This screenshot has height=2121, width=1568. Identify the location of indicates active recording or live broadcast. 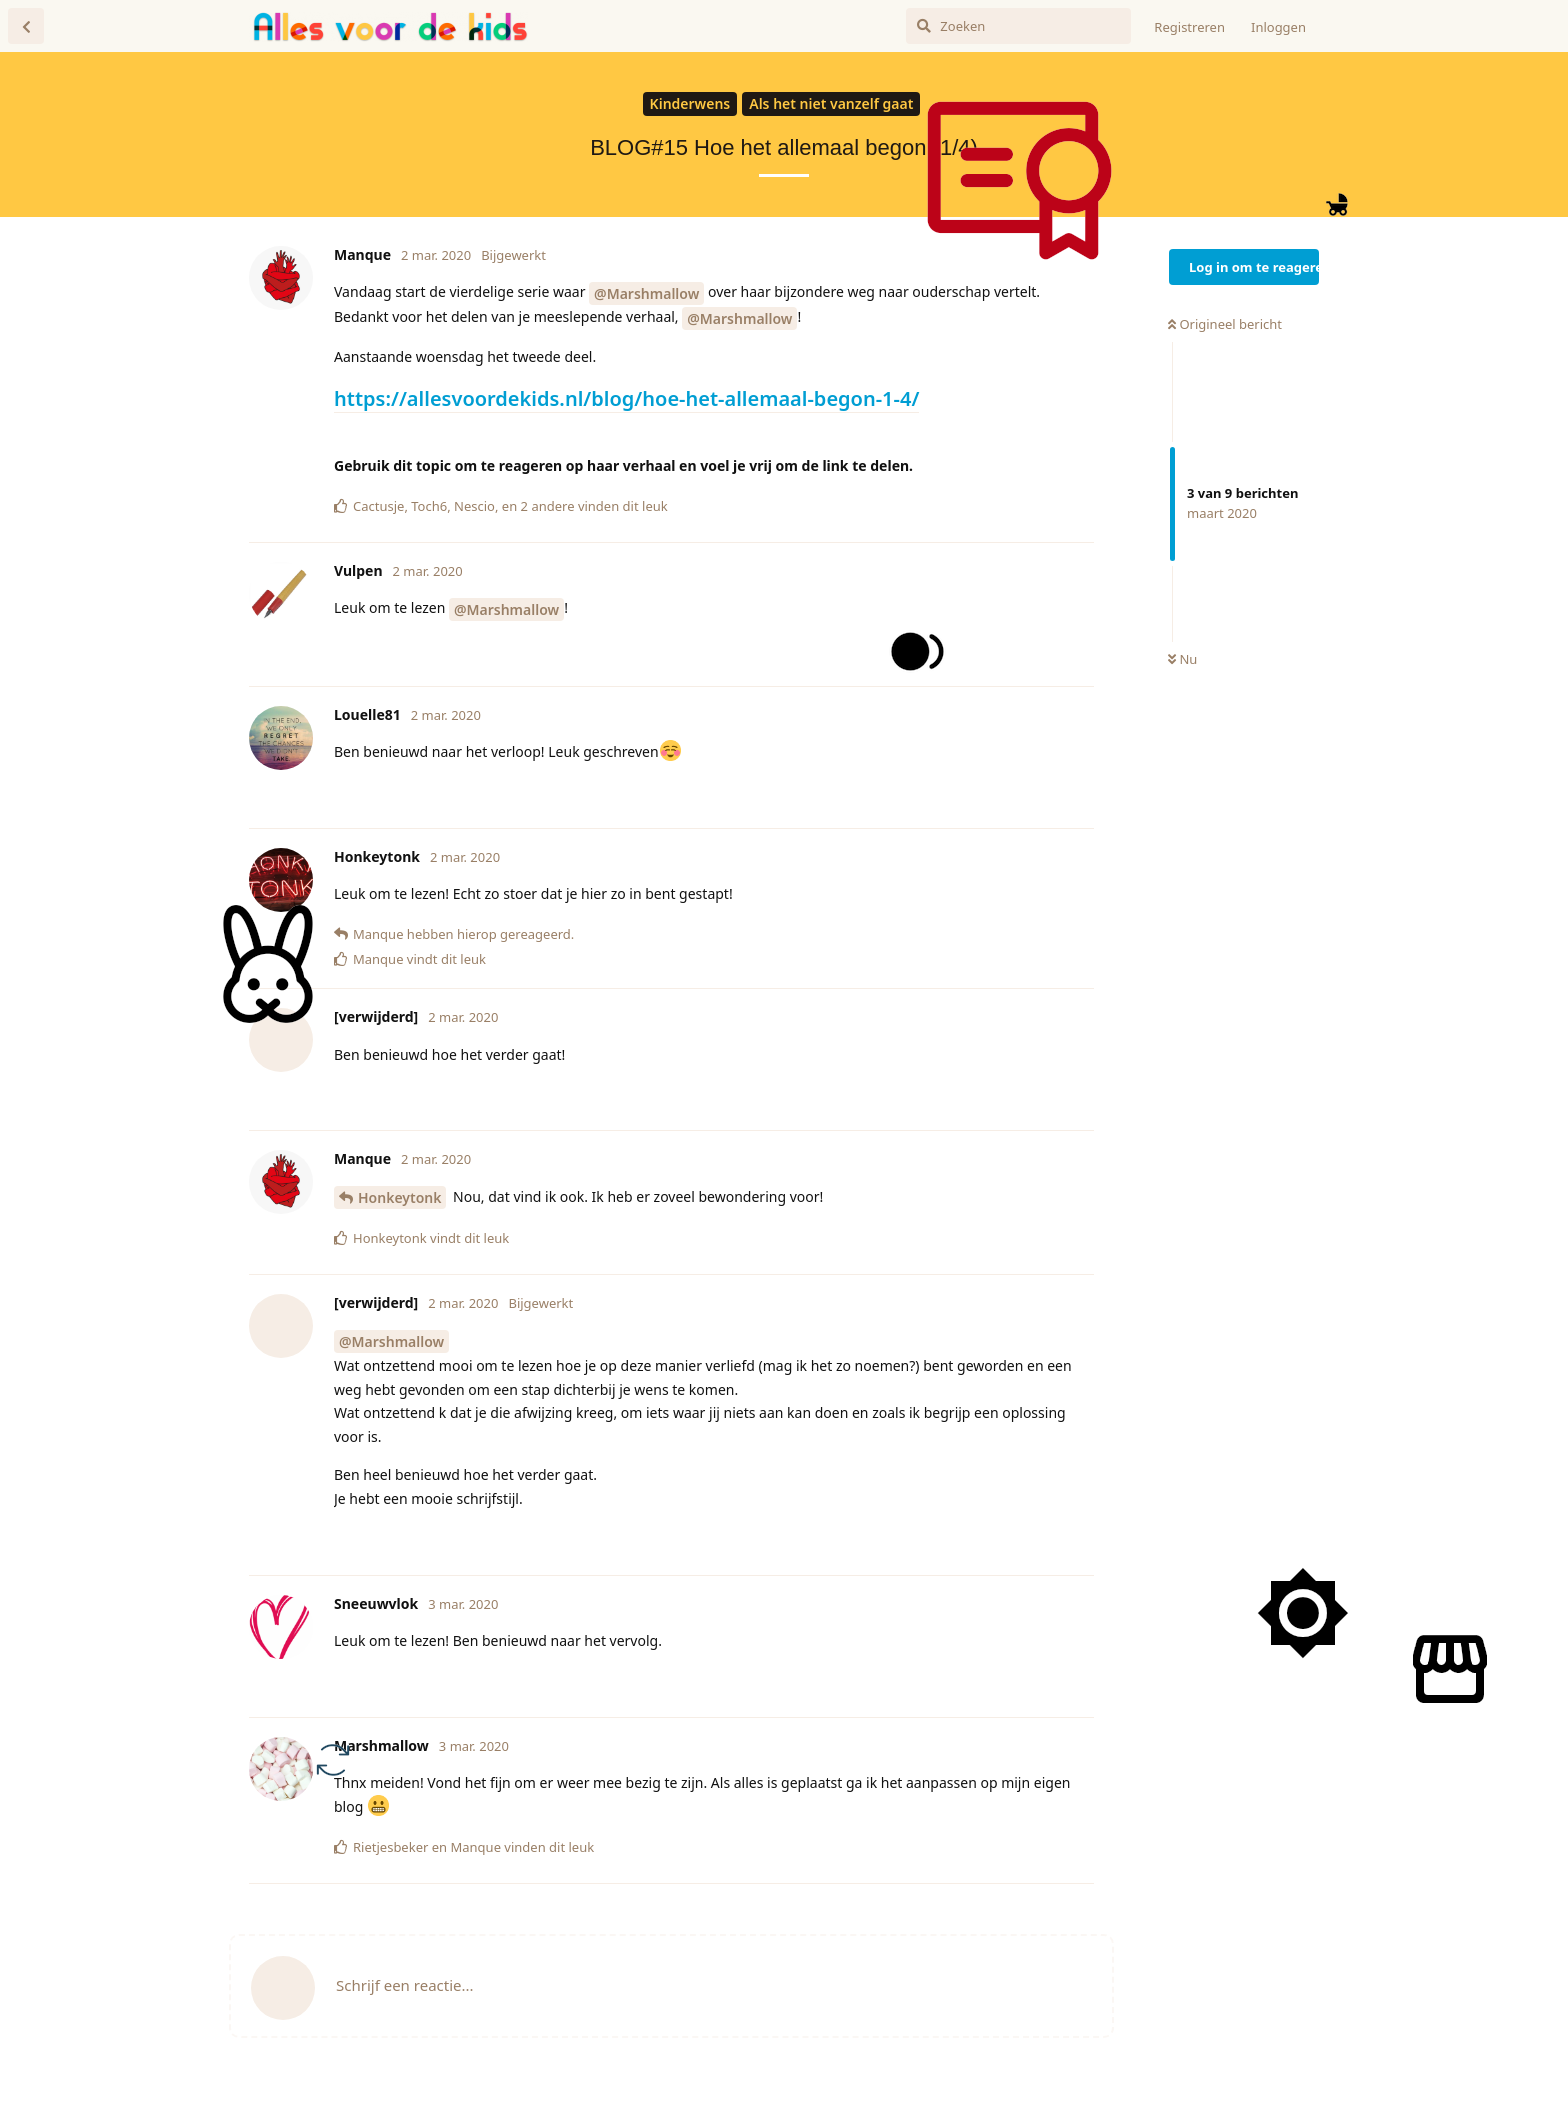
(917, 651).